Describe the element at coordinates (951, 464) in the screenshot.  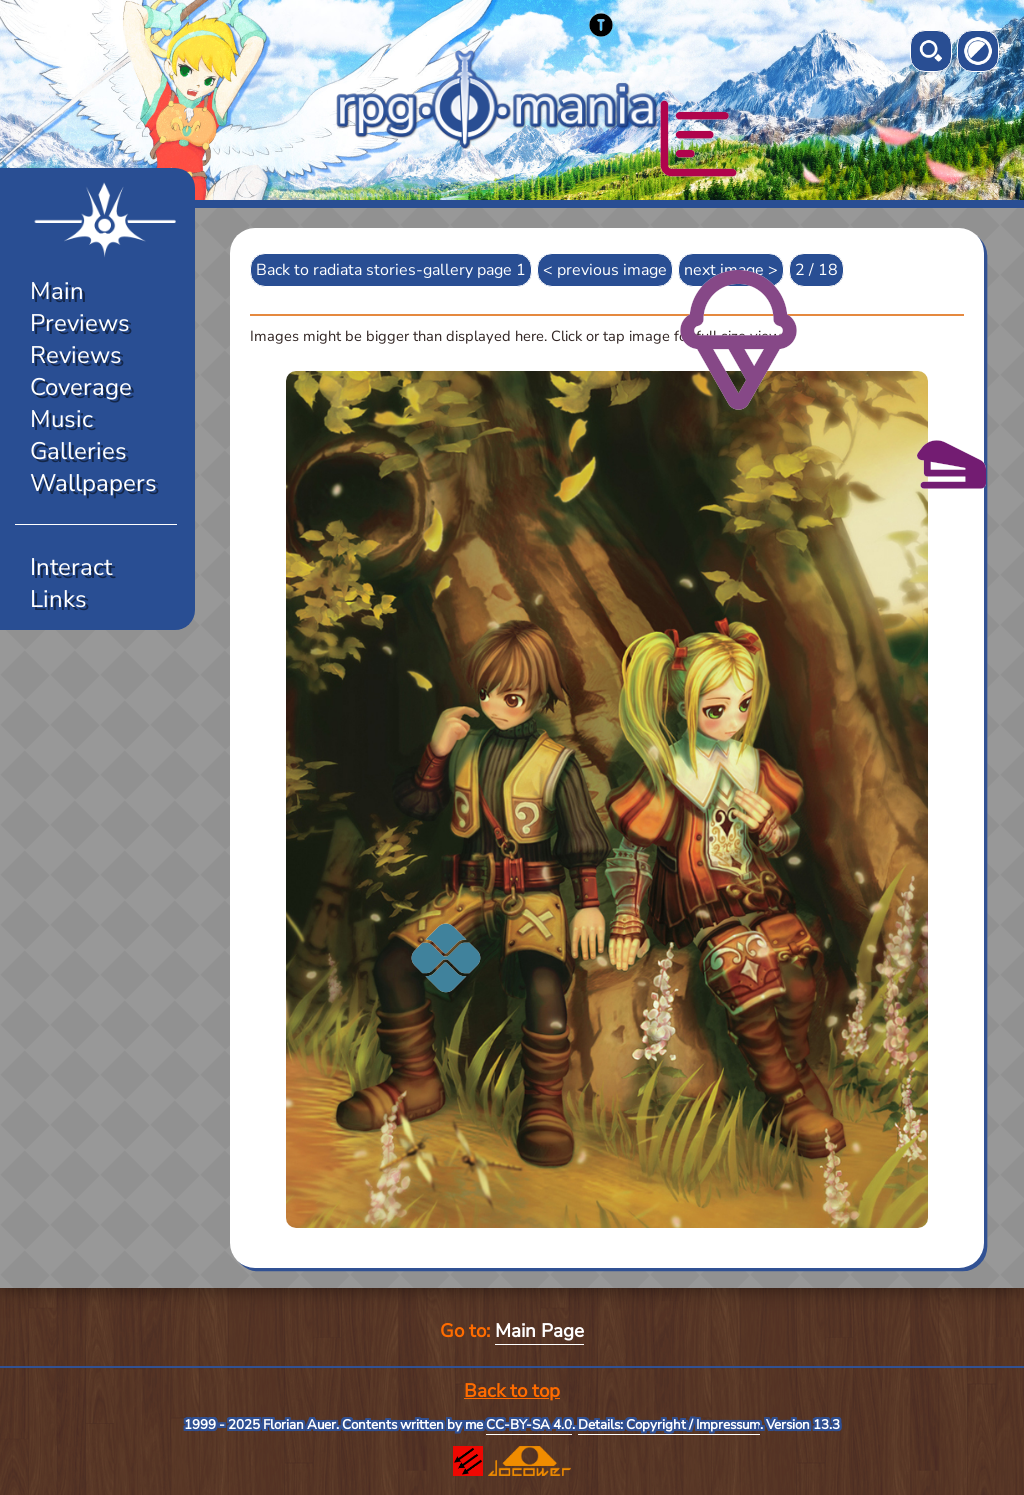
I see `attach or bind documents together` at that location.